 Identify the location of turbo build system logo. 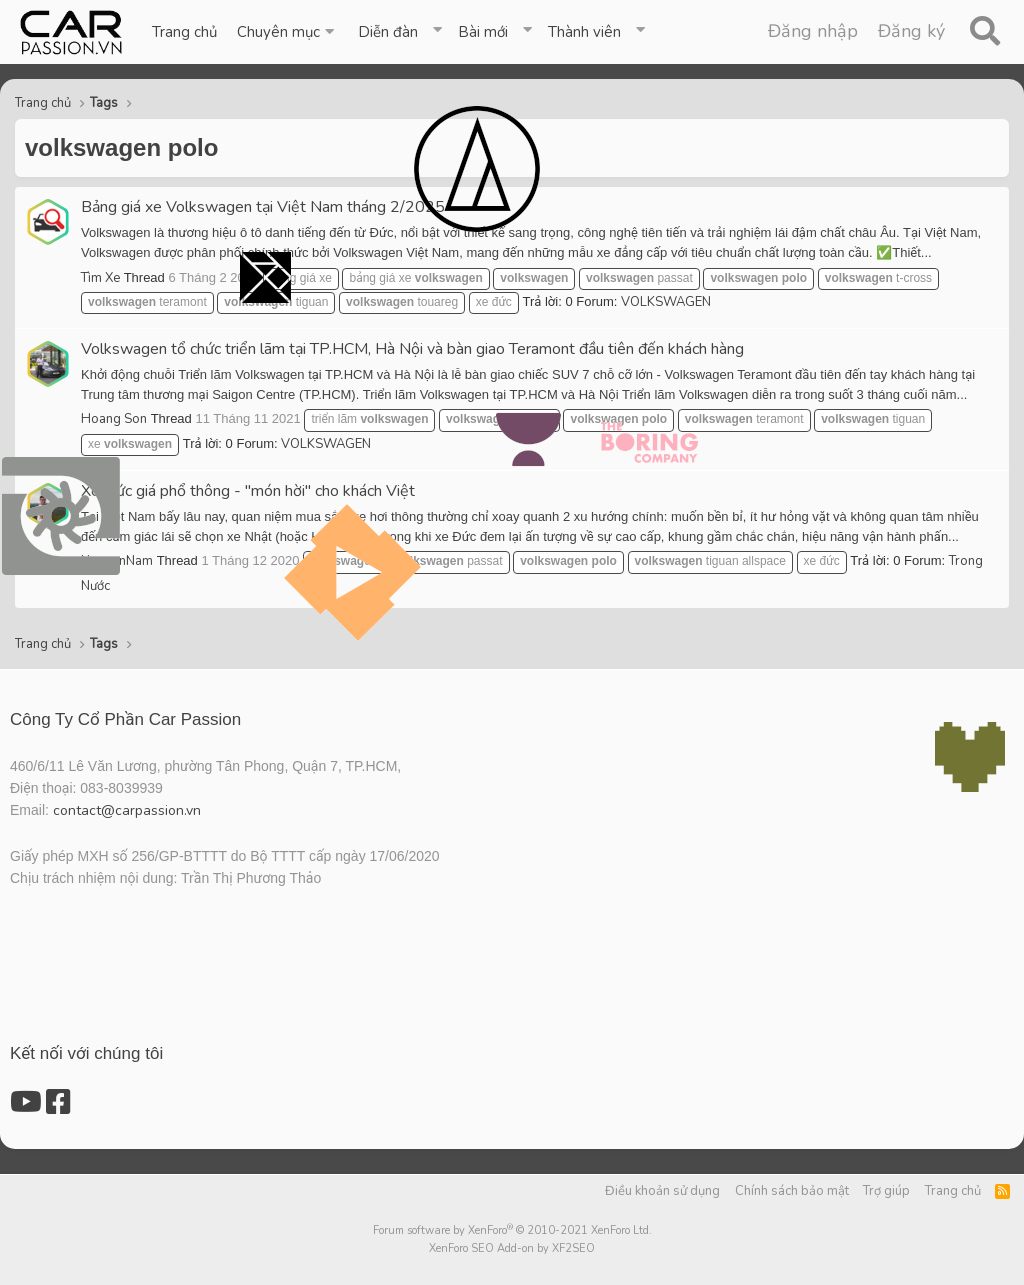
(61, 516).